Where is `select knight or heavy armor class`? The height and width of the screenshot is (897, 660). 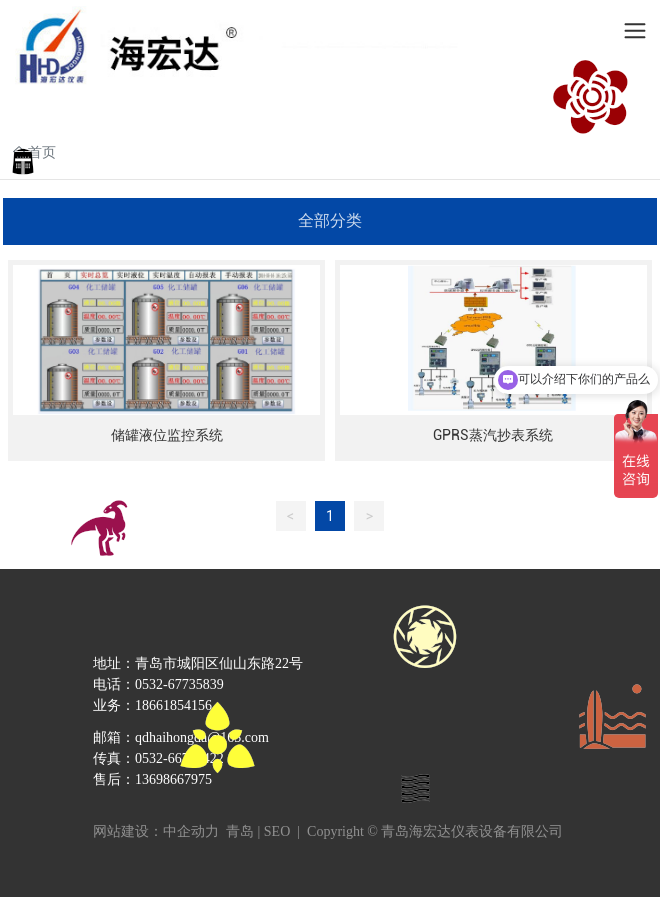 select knight or heavy armor class is located at coordinates (23, 162).